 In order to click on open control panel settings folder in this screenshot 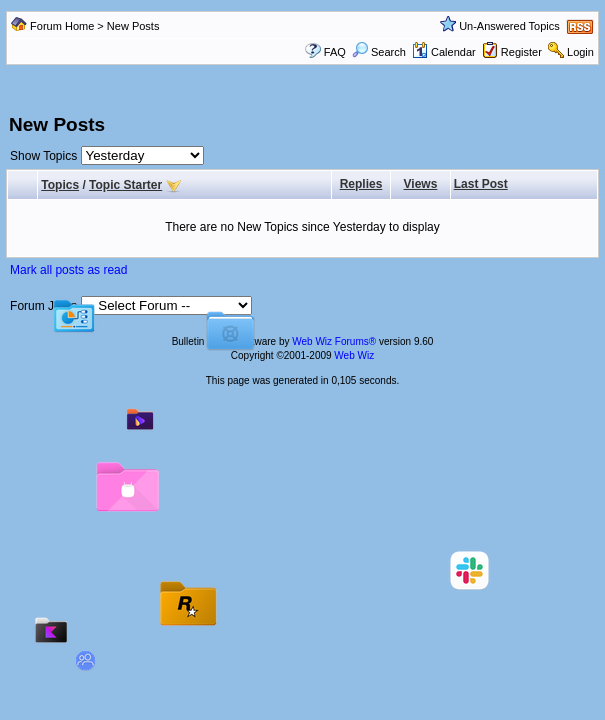, I will do `click(74, 317)`.